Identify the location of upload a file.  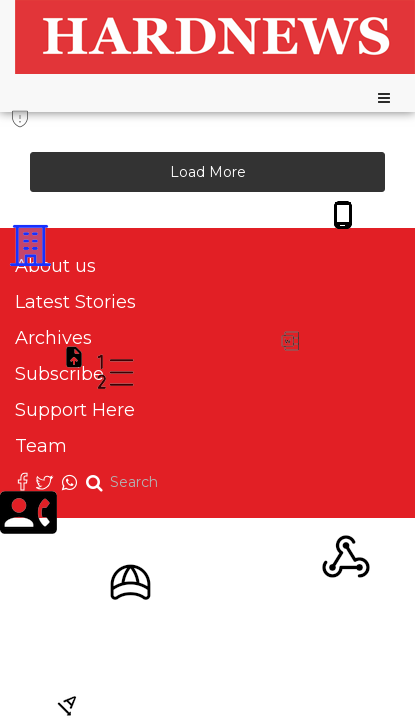
(74, 357).